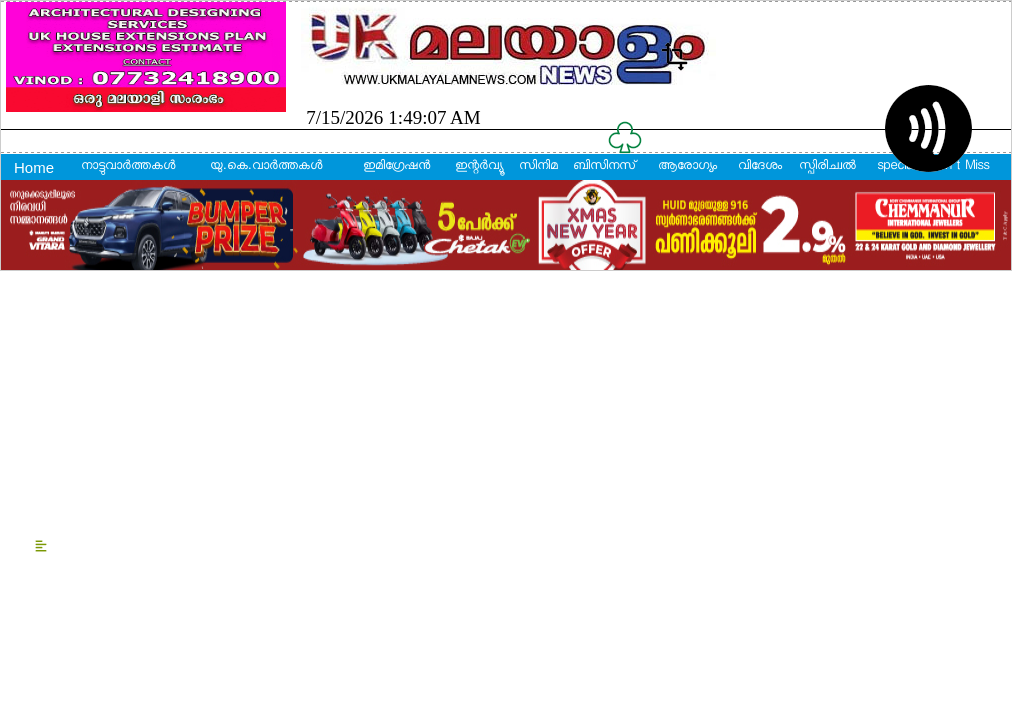 The height and width of the screenshot is (720, 1012). Describe the element at coordinates (674, 56) in the screenshot. I see `transform or resize an image` at that location.